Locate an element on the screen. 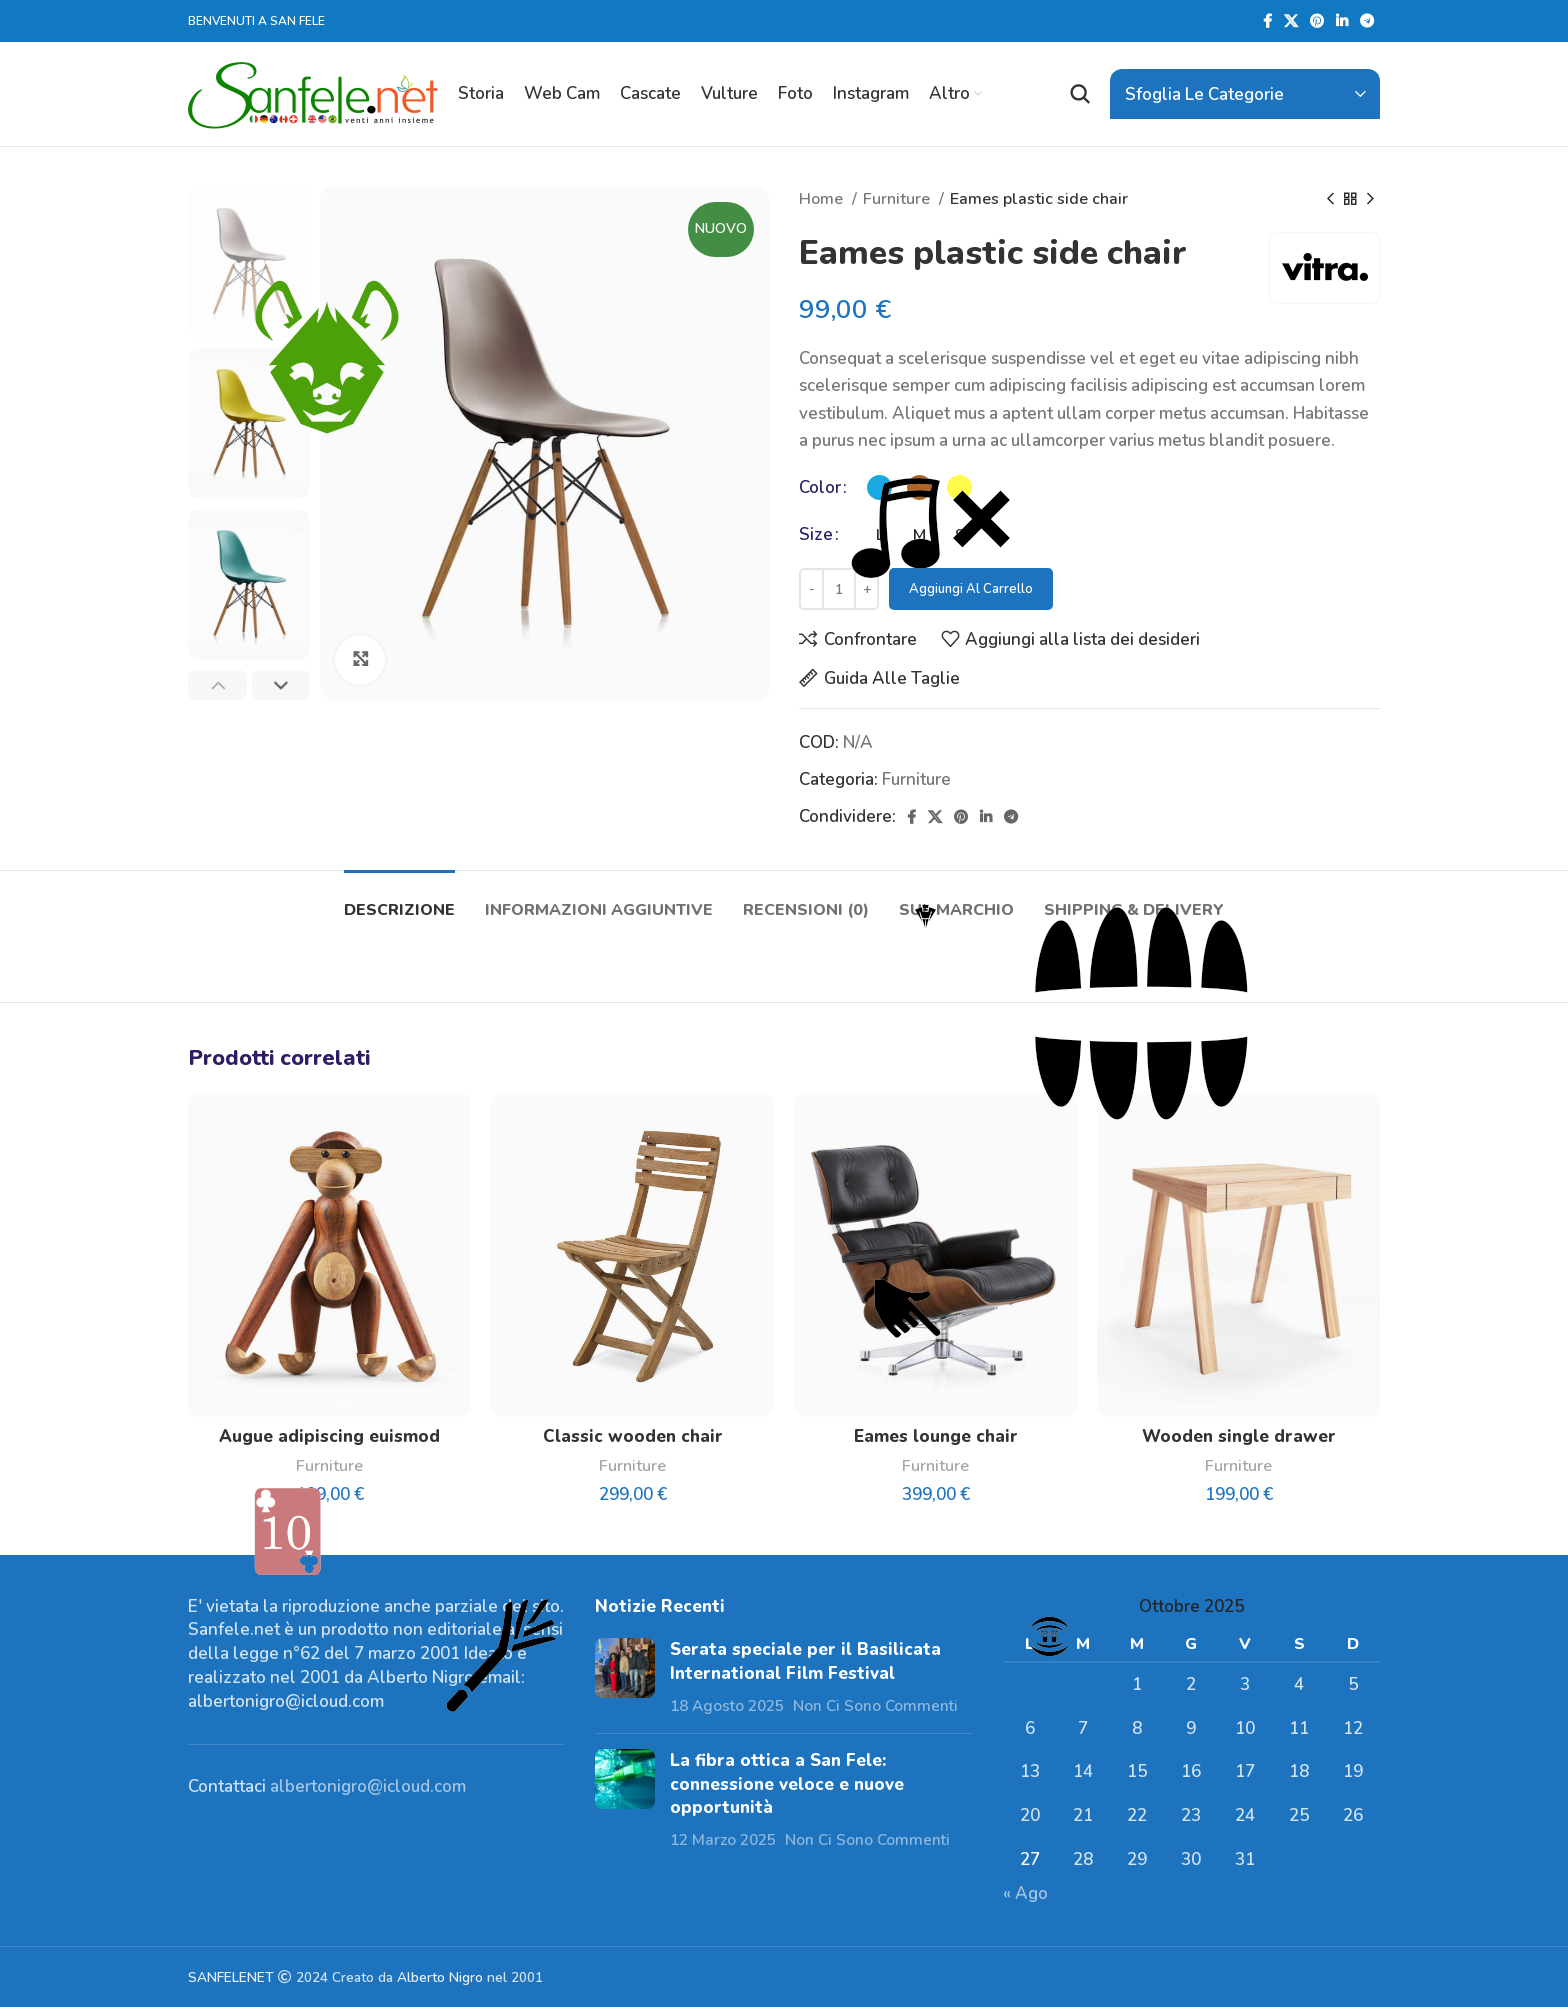 The width and height of the screenshot is (1568, 2007). mute music or audio is located at coordinates (934, 519).